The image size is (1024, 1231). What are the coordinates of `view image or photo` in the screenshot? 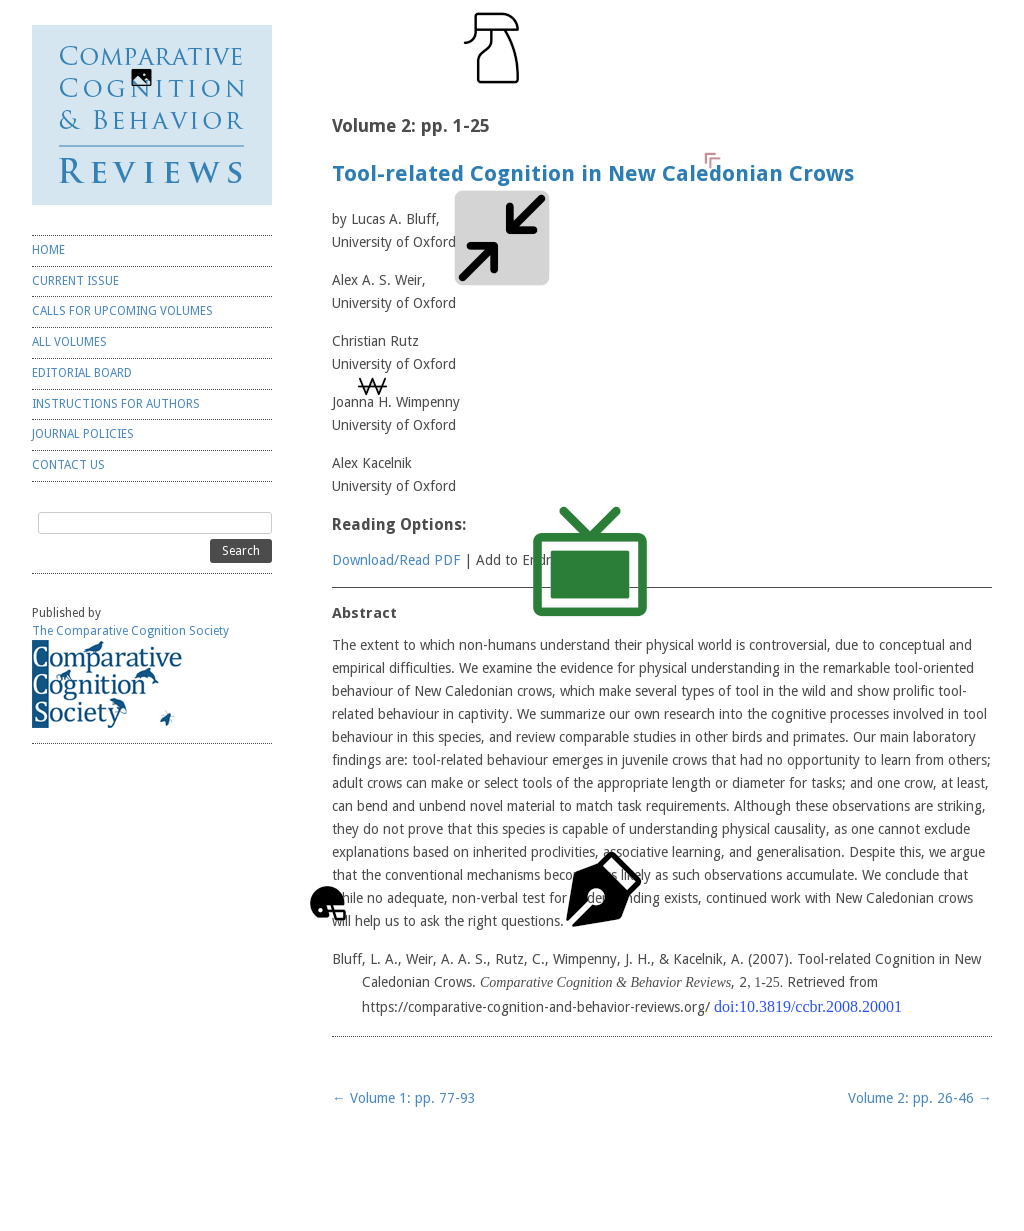 It's located at (141, 77).